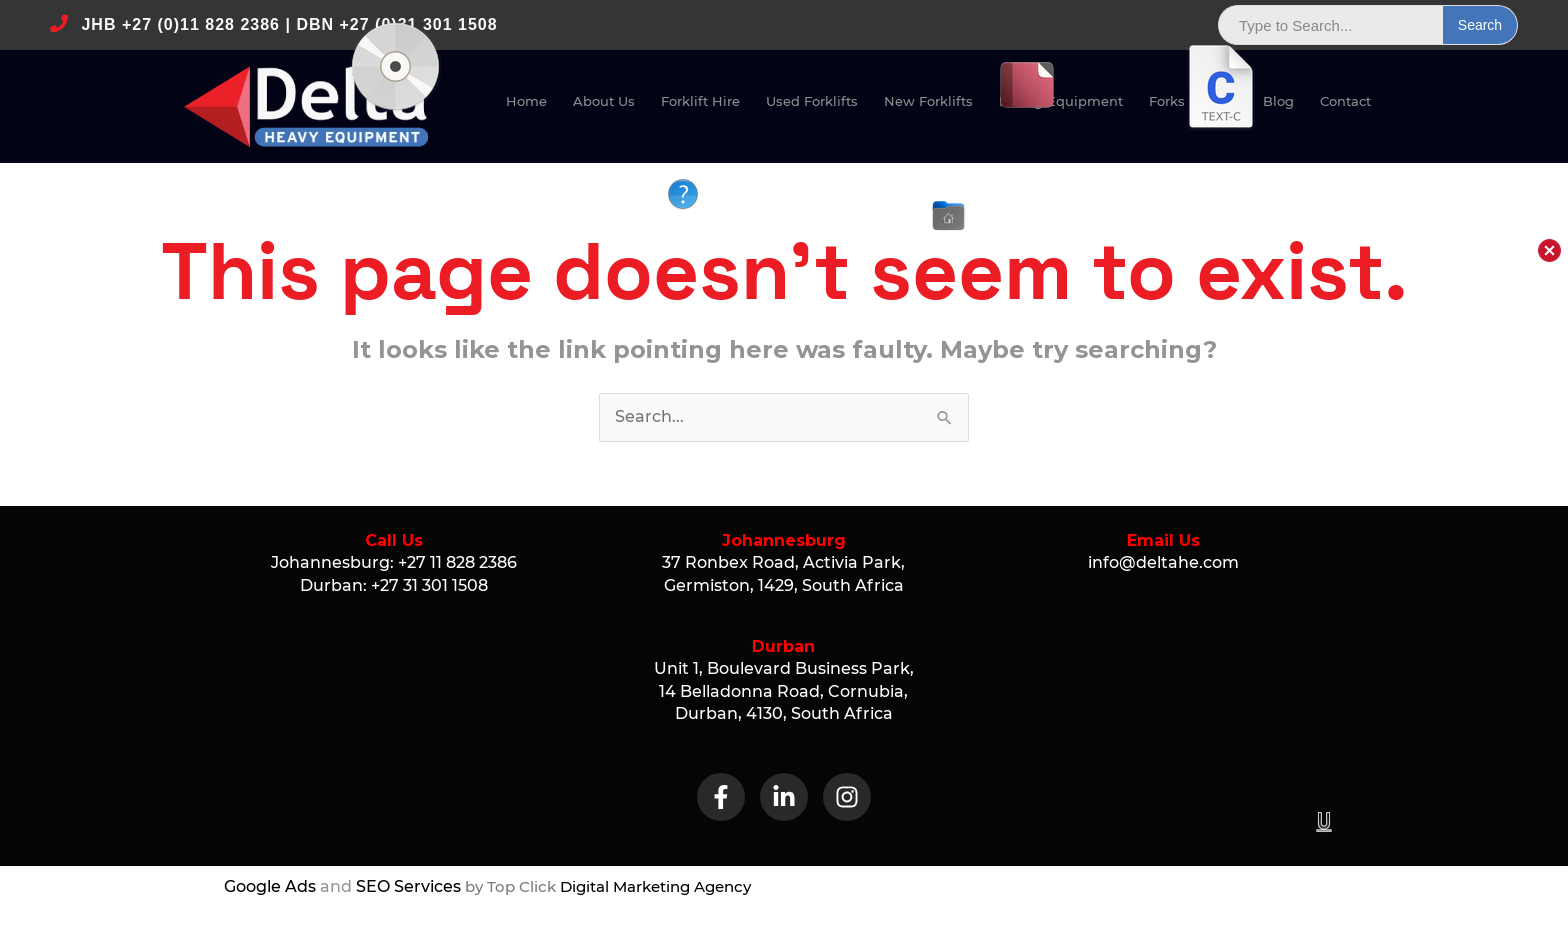 Image resolution: width=1568 pixels, height=952 pixels. What do you see at coordinates (1221, 88) in the screenshot?
I see `c programming language source file` at bounding box center [1221, 88].